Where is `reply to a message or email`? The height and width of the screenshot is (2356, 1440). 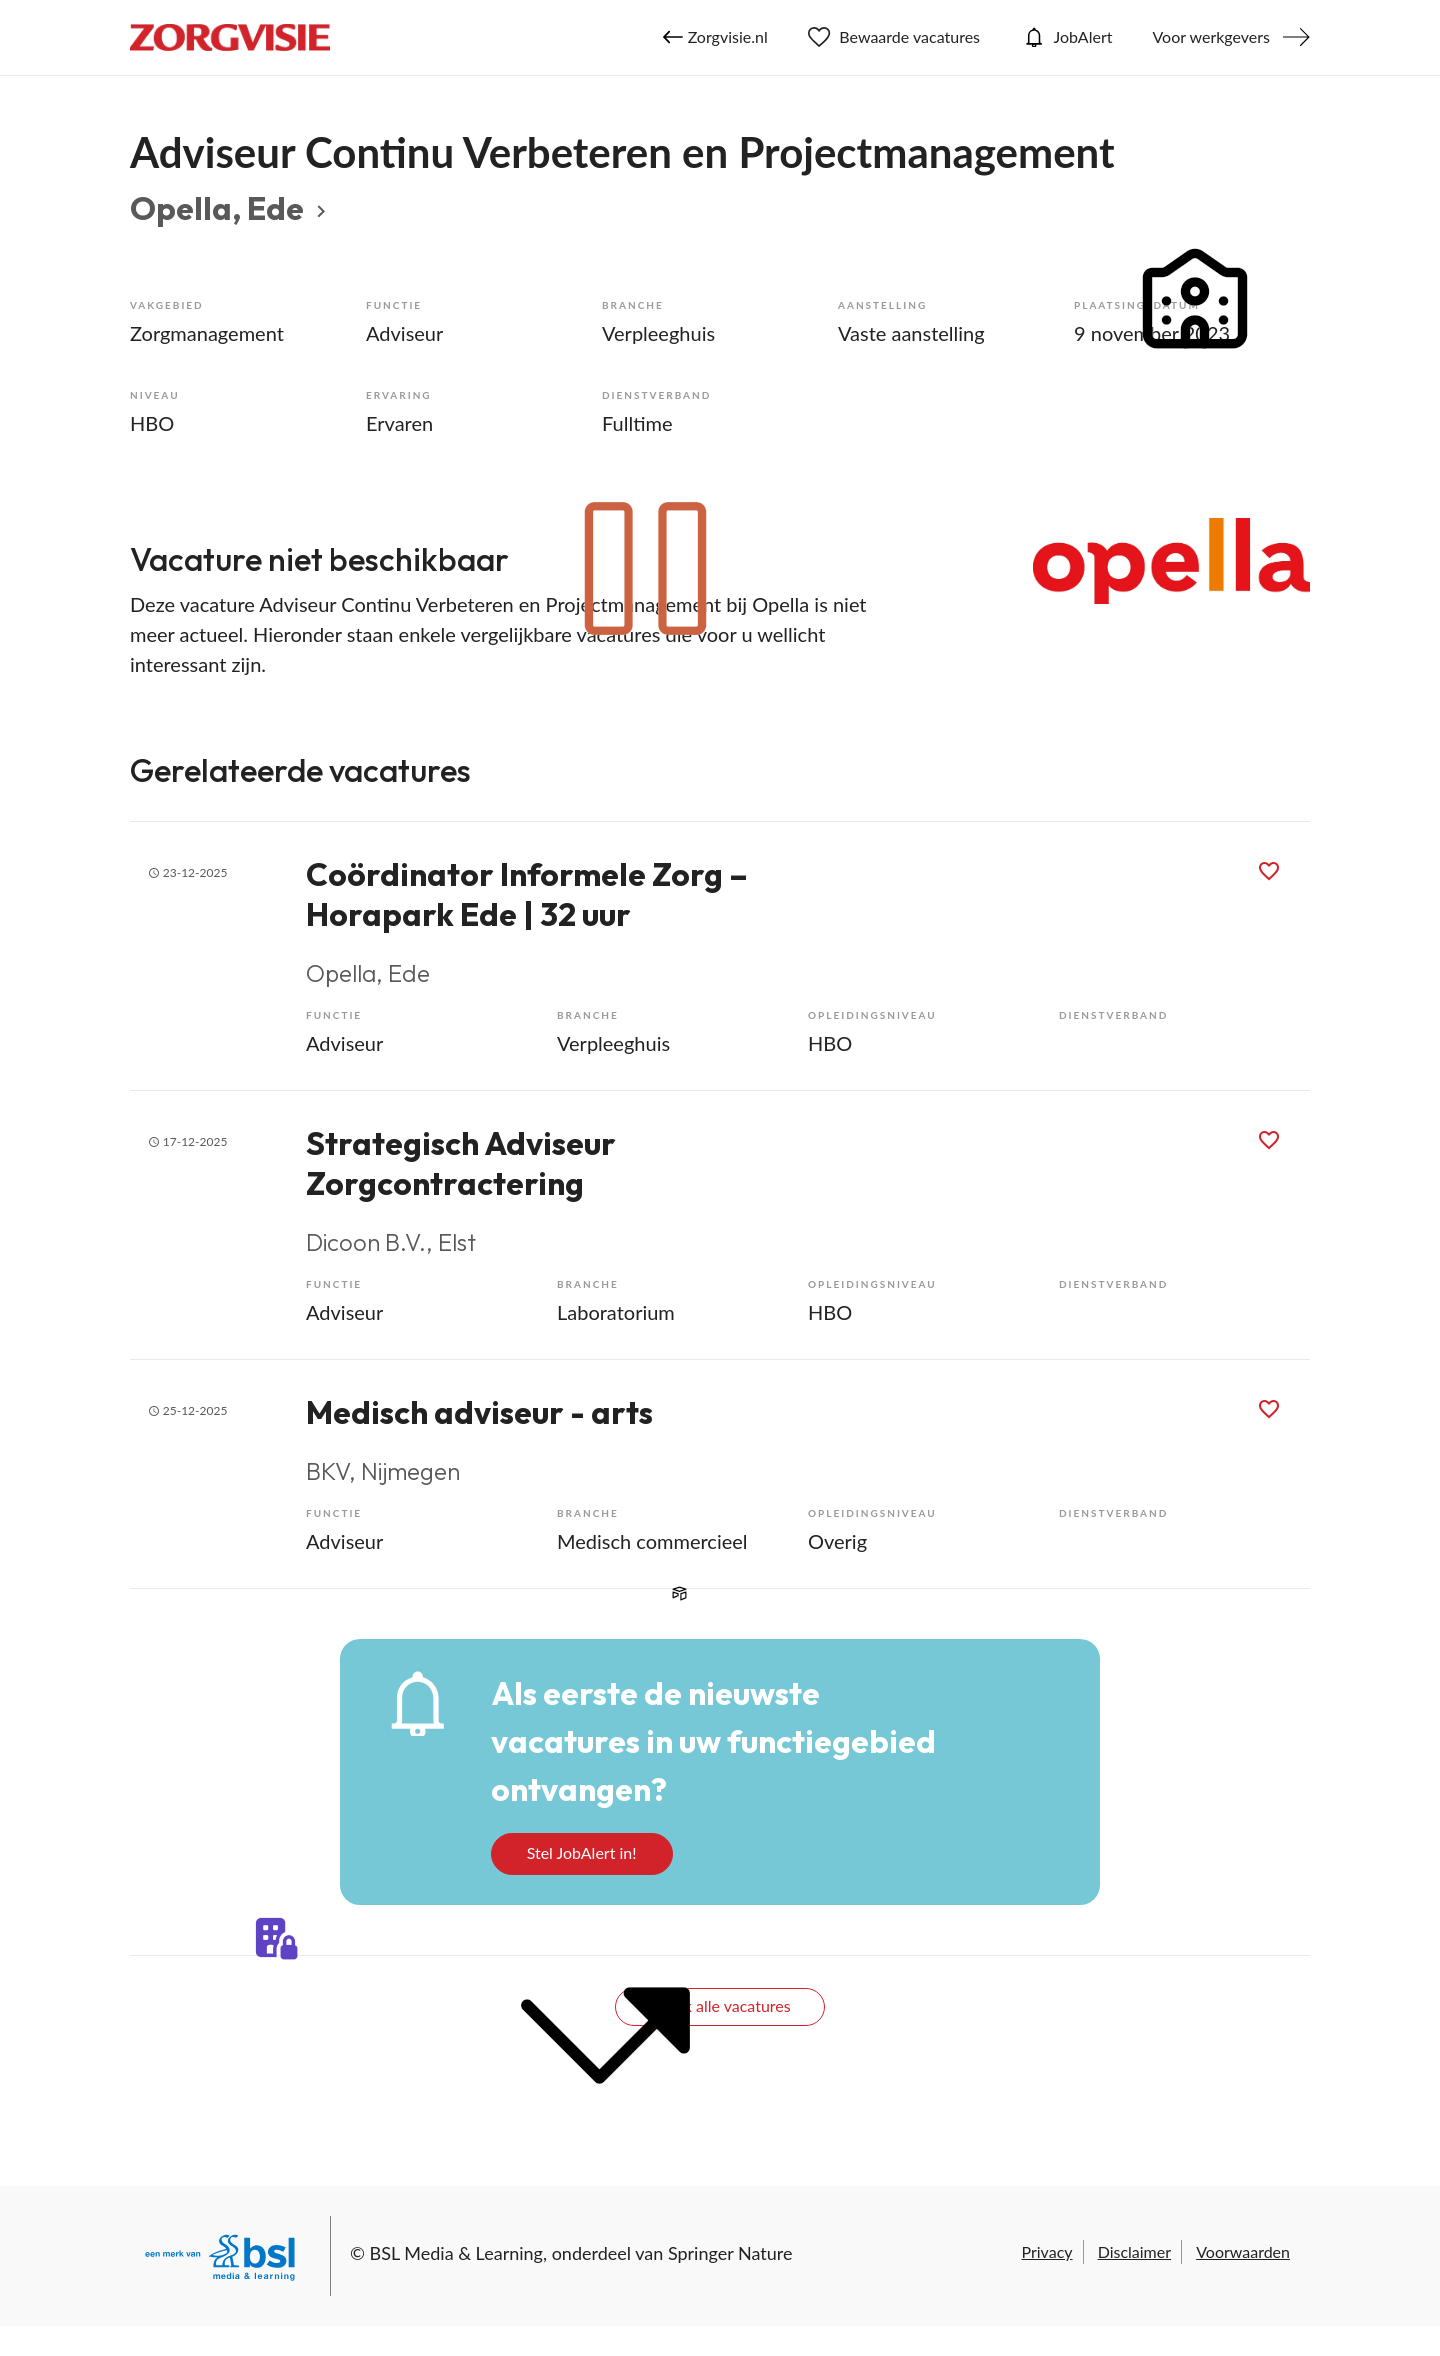 reply to a message or email is located at coordinates (605, 2029).